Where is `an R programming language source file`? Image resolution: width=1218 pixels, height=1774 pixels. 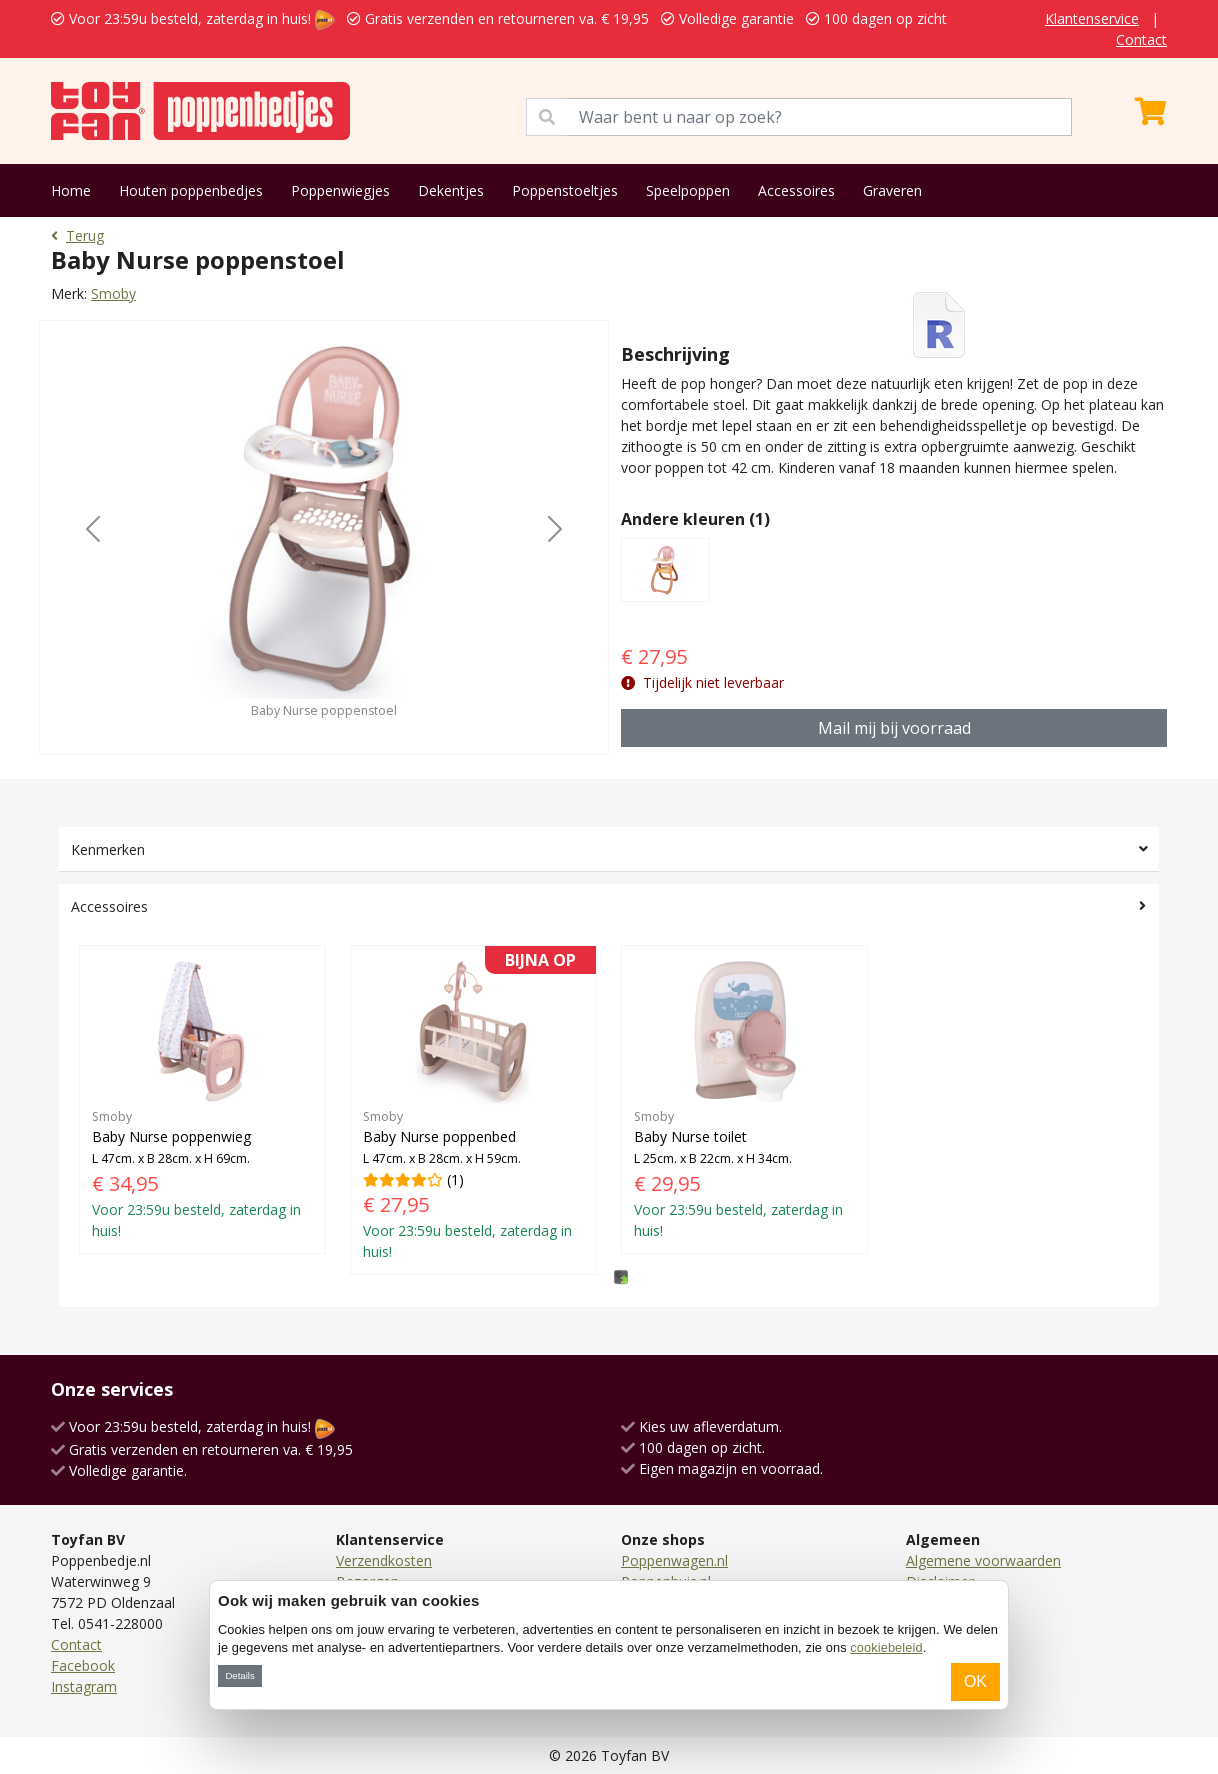
an R programming language source file is located at coordinates (939, 325).